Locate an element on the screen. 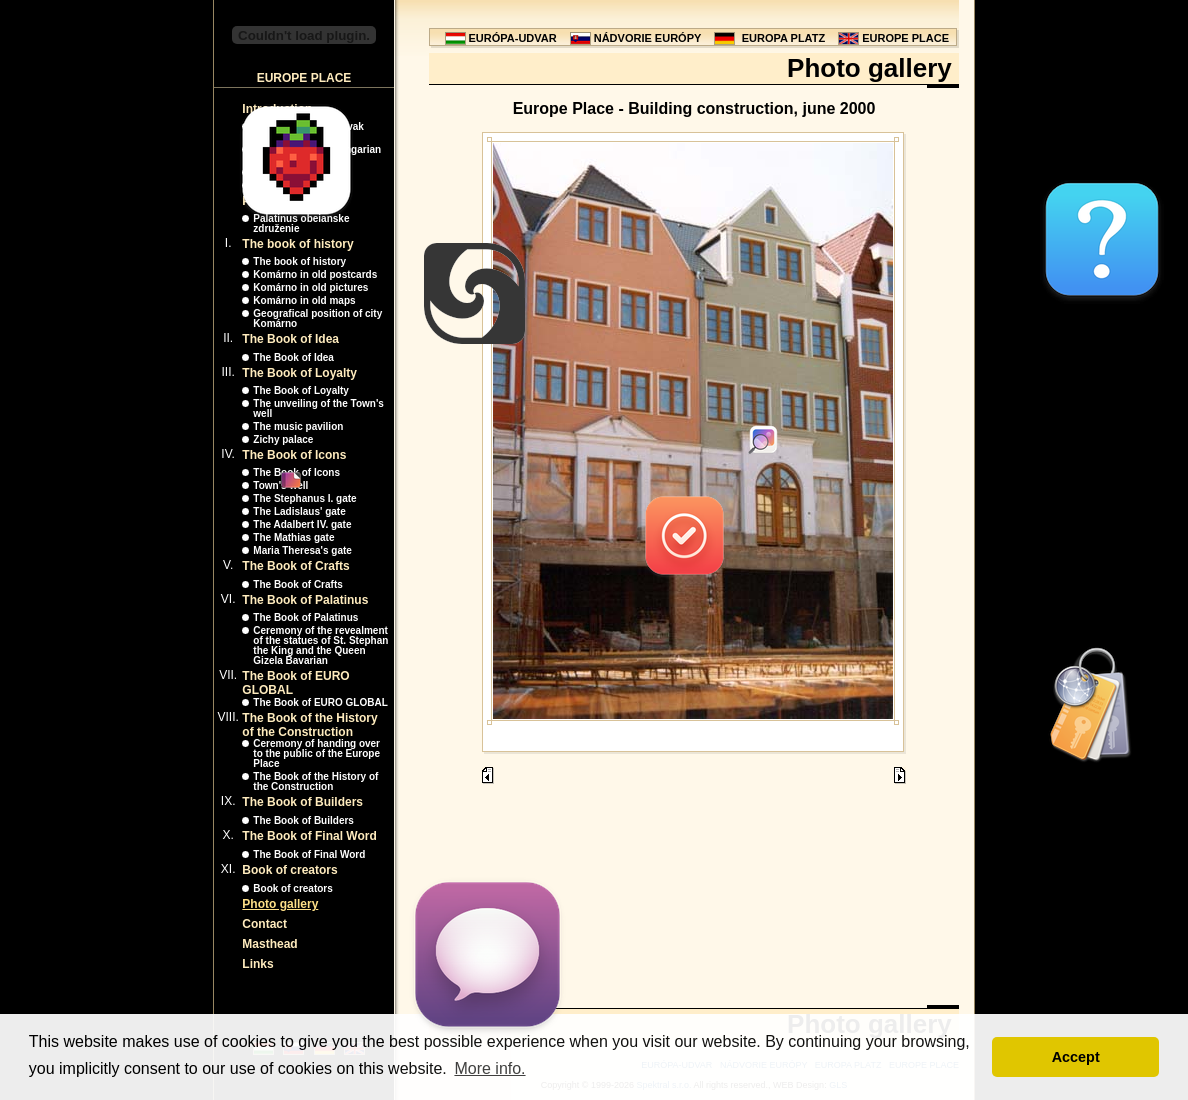  open dconf editor to modify system configuration settings is located at coordinates (684, 535).